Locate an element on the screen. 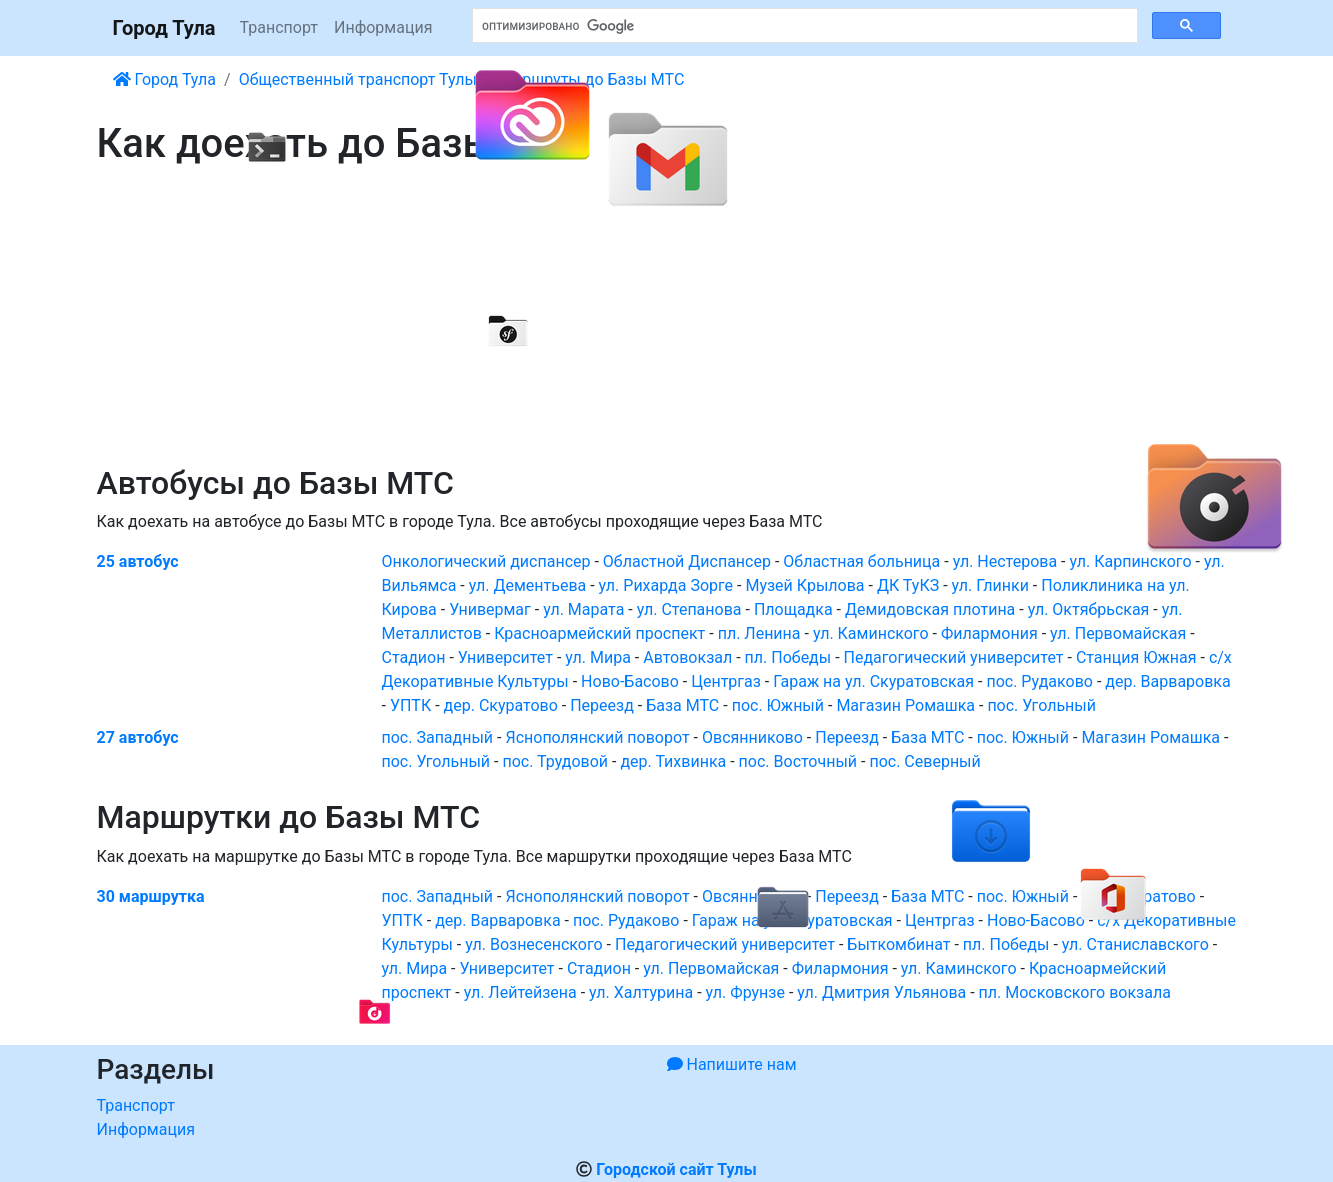 This screenshot has width=1333, height=1182. open symfony project folder is located at coordinates (508, 332).